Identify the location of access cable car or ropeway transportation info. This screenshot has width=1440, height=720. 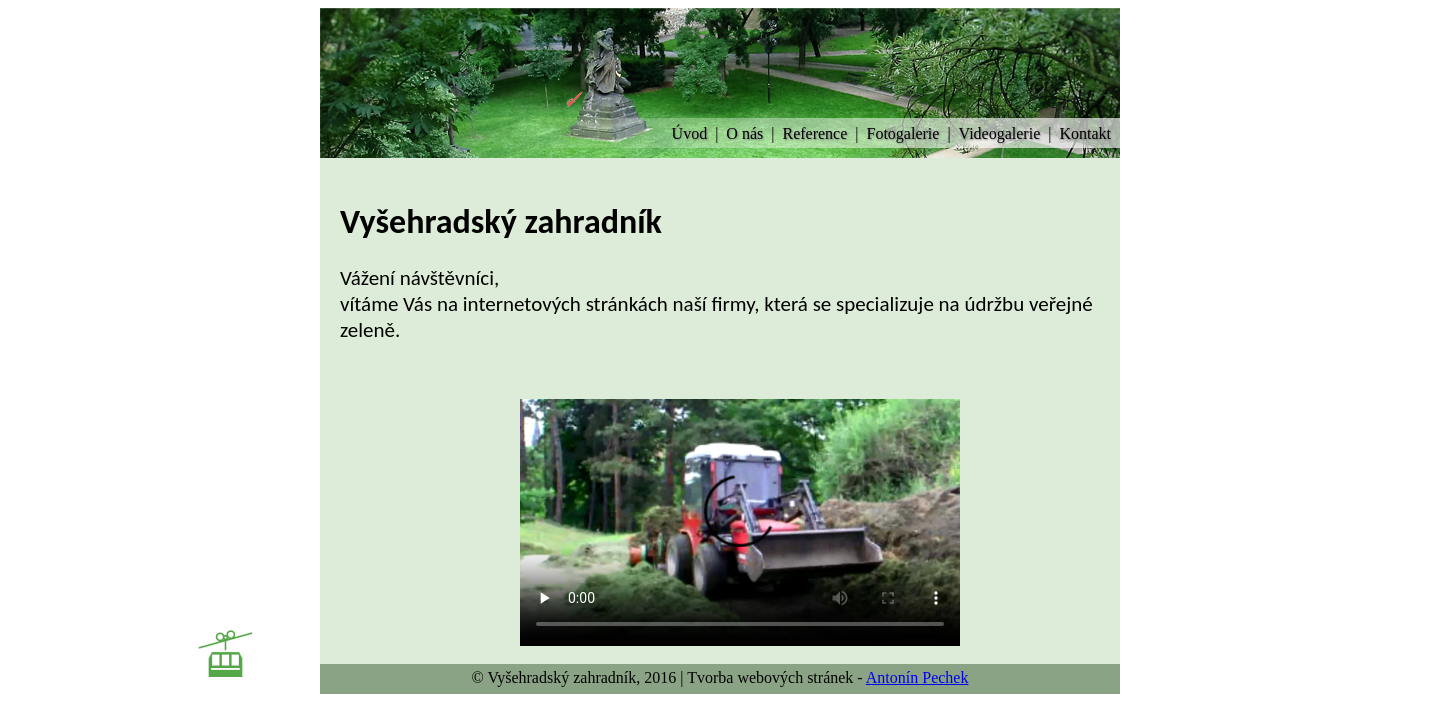
(225, 656).